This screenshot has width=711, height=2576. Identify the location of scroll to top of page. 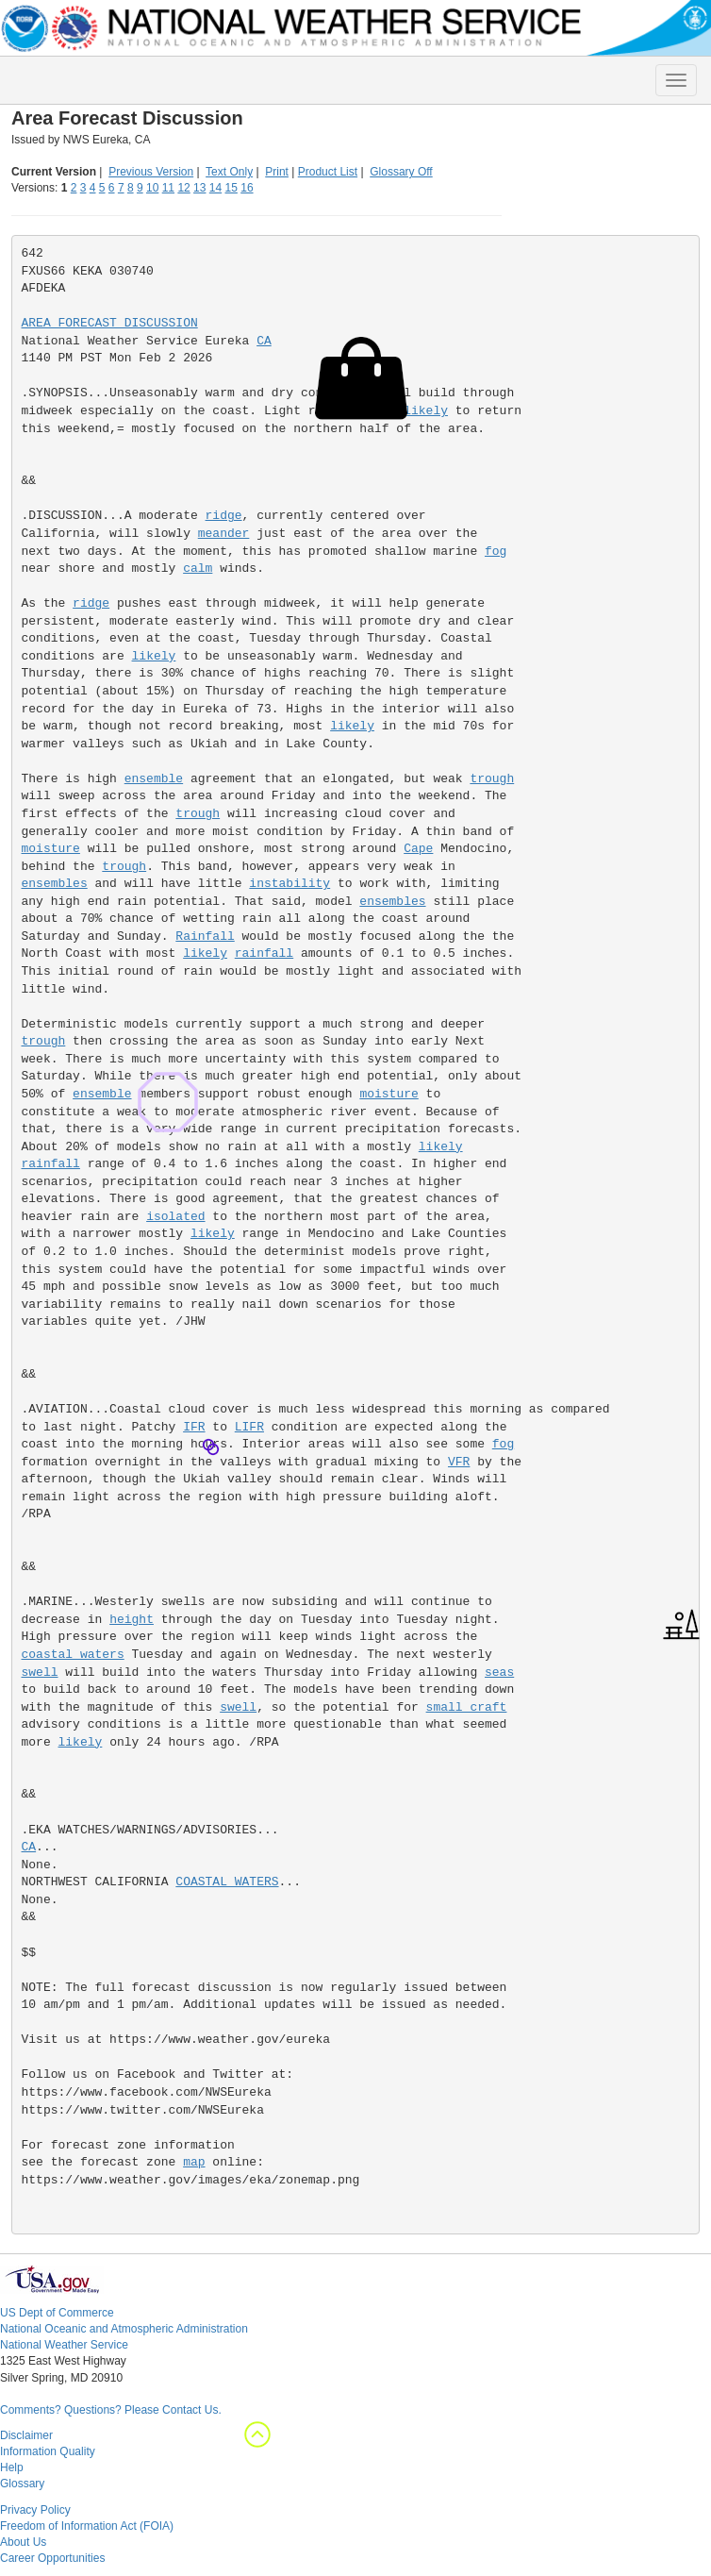
(257, 2434).